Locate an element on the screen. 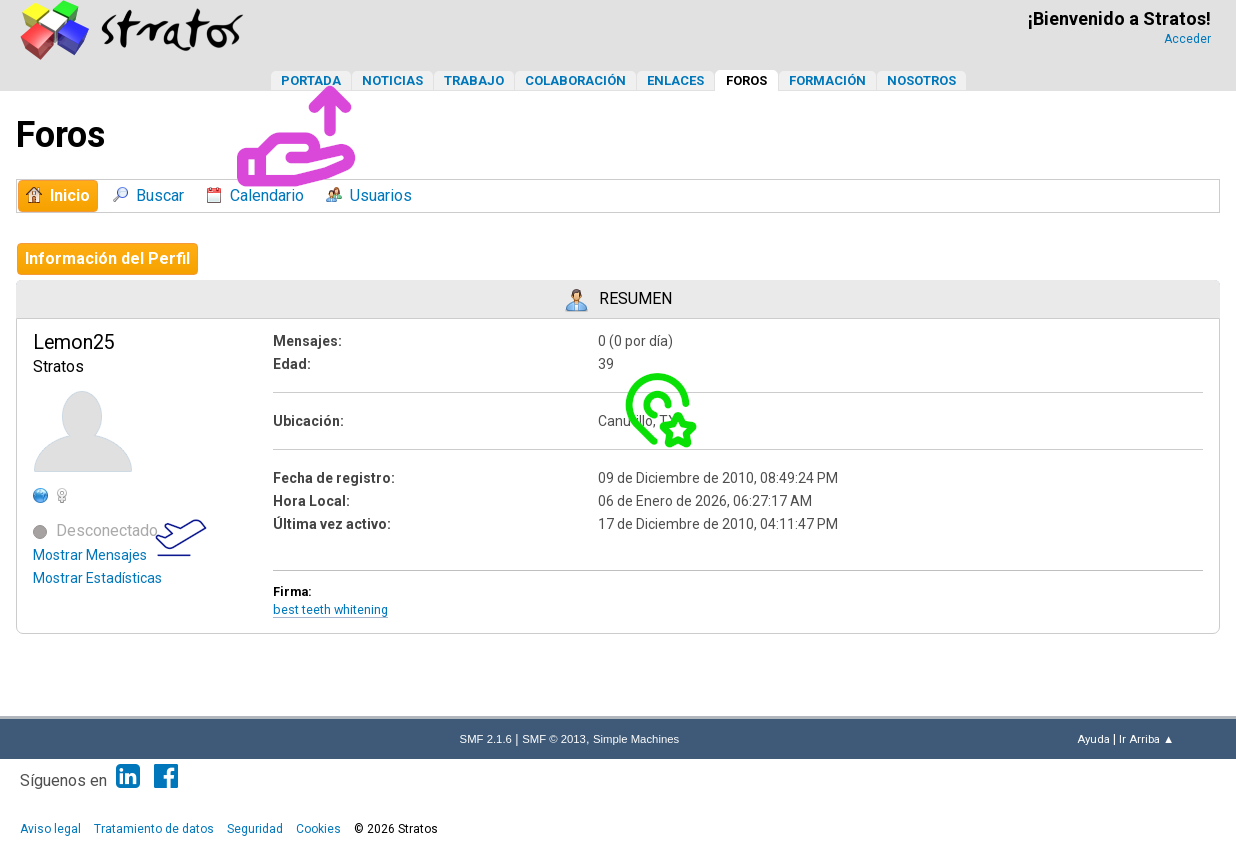  indicates flight departure status is located at coordinates (181, 536).